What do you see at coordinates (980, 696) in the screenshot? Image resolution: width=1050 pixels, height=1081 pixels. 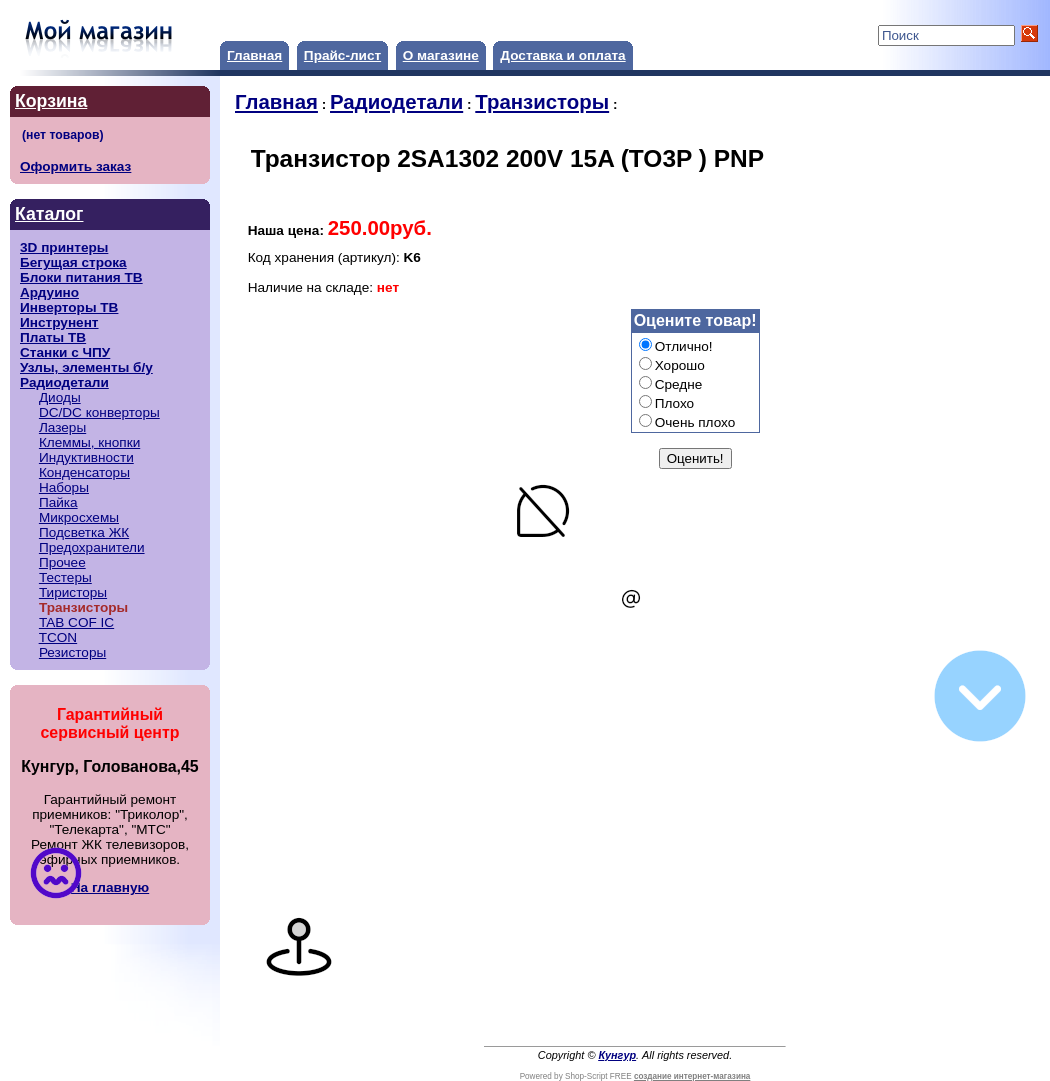 I see `expand dropdown menu or section` at bounding box center [980, 696].